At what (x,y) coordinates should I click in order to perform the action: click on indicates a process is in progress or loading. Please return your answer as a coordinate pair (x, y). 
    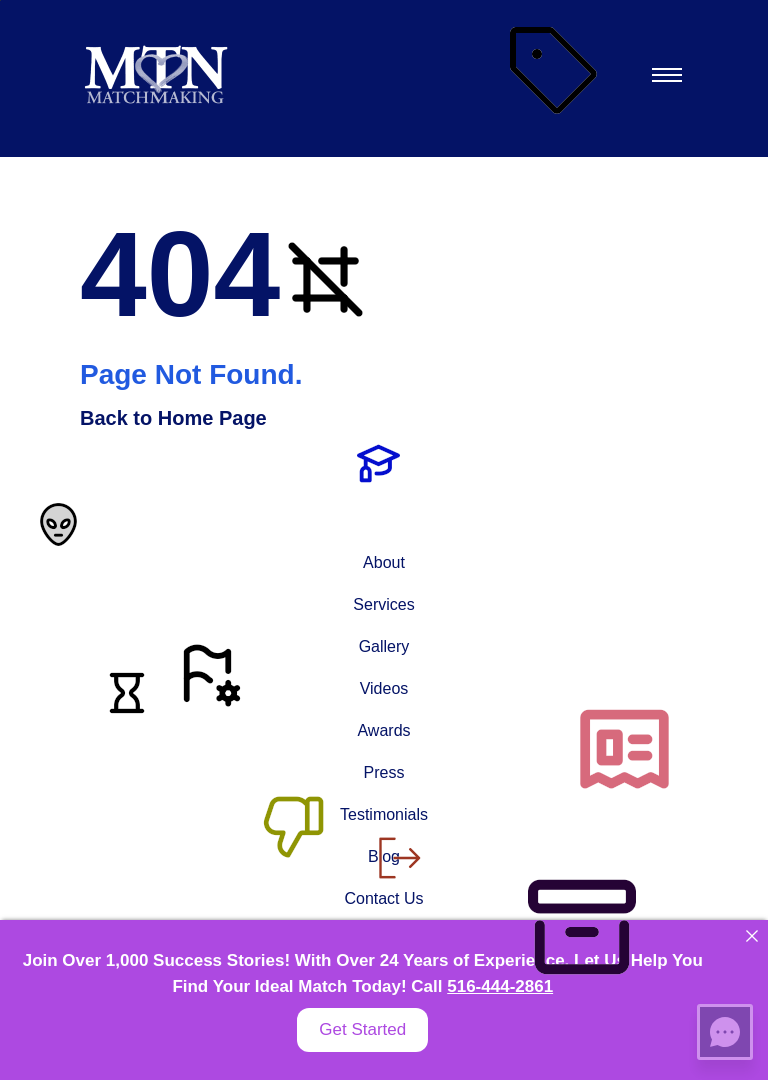
    Looking at the image, I should click on (127, 693).